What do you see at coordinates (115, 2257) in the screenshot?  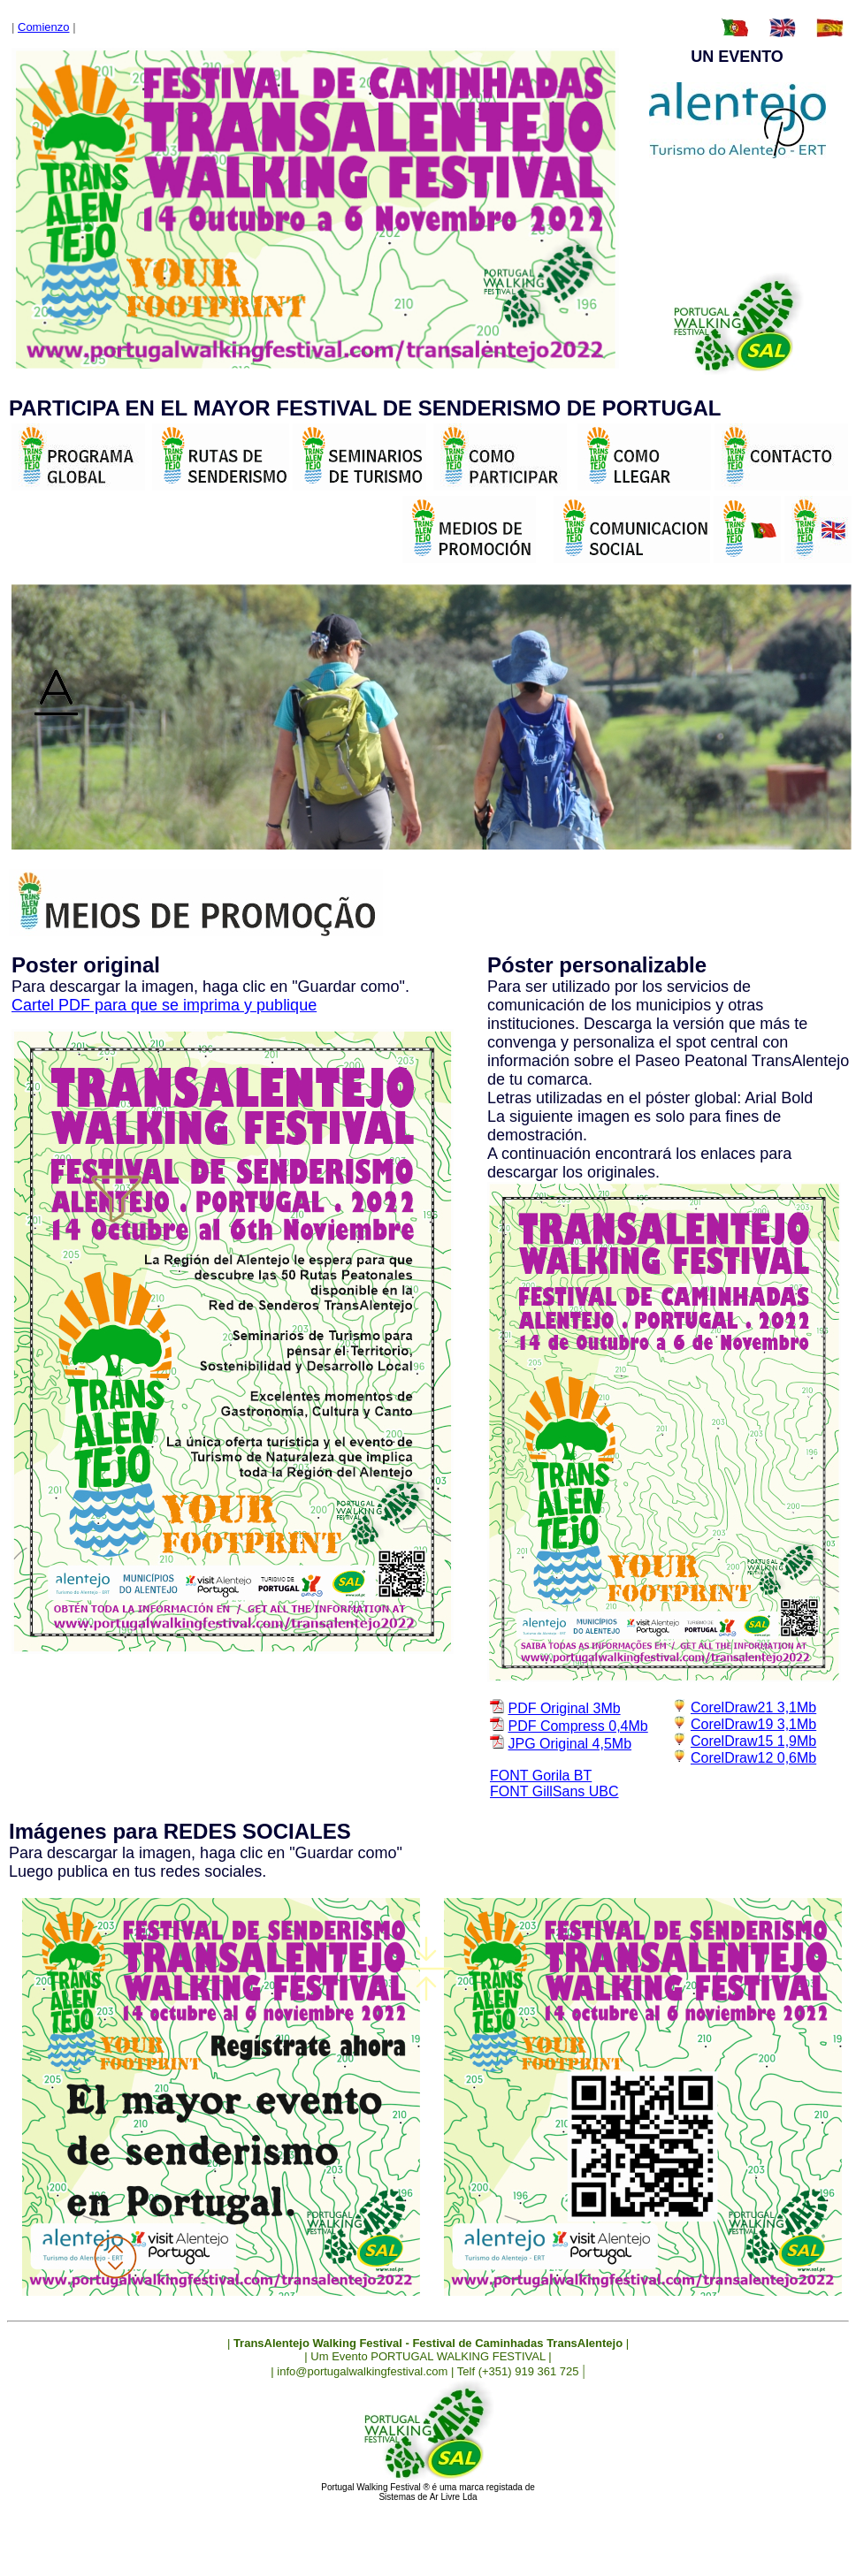 I see `expand or collapse content` at bounding box center [115, 2257].